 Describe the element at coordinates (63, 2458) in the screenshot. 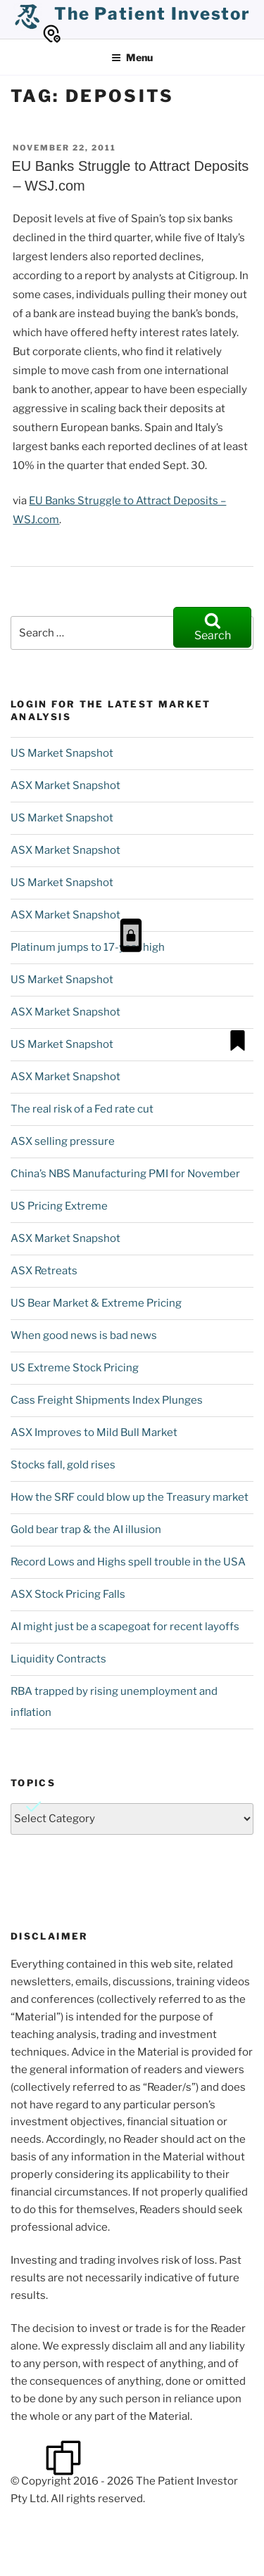

I see `view a collection of items` at that location.